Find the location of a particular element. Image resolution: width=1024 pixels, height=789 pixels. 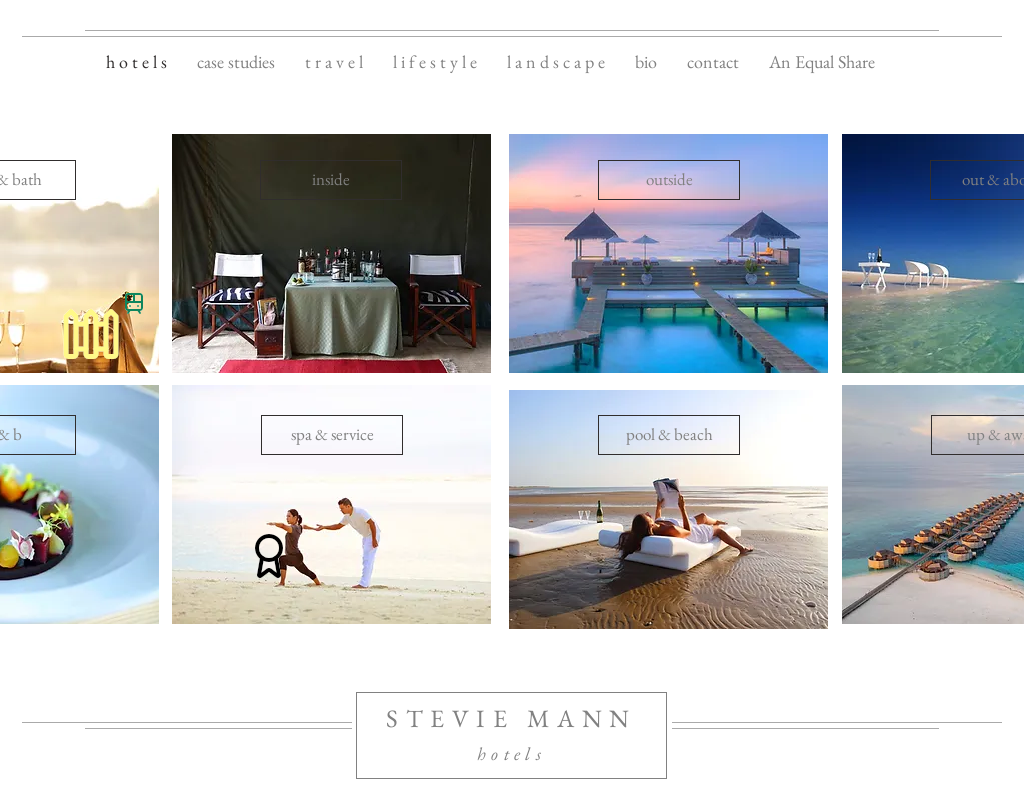

view tram or light rail transit options is located at coordinates (134, 303).